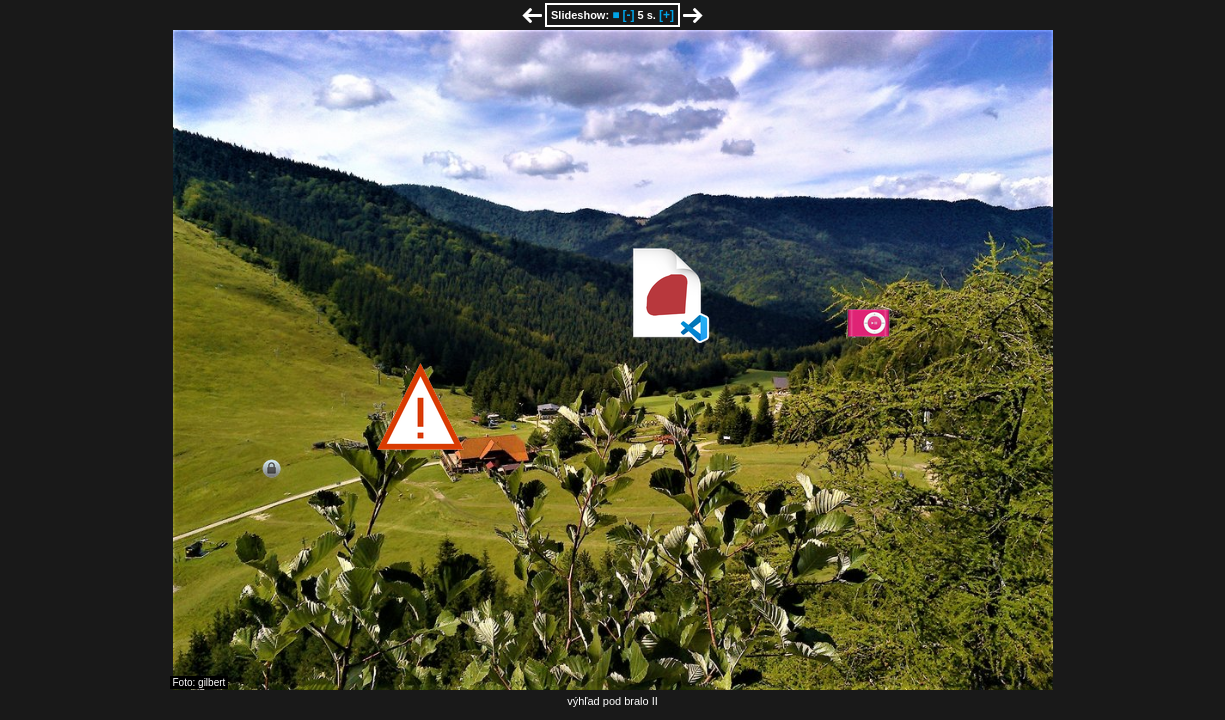  I want to click on indicates a locked or protected item, so click(306, 434).